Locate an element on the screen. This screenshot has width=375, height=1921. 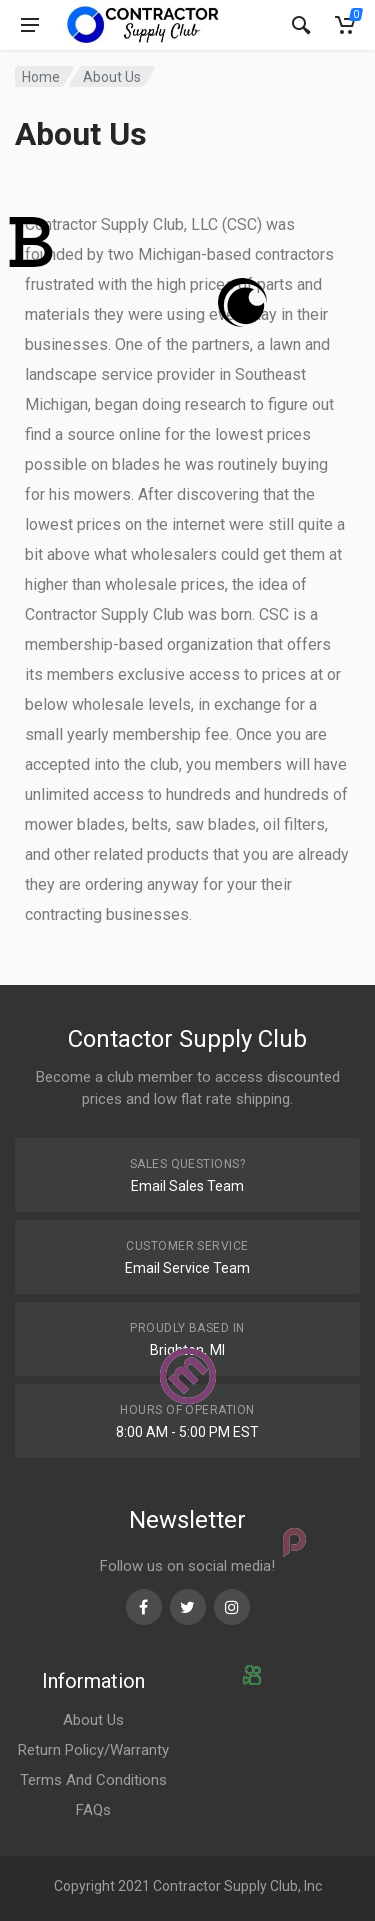
open piapro website or app is located at coordinates (294, 1542).